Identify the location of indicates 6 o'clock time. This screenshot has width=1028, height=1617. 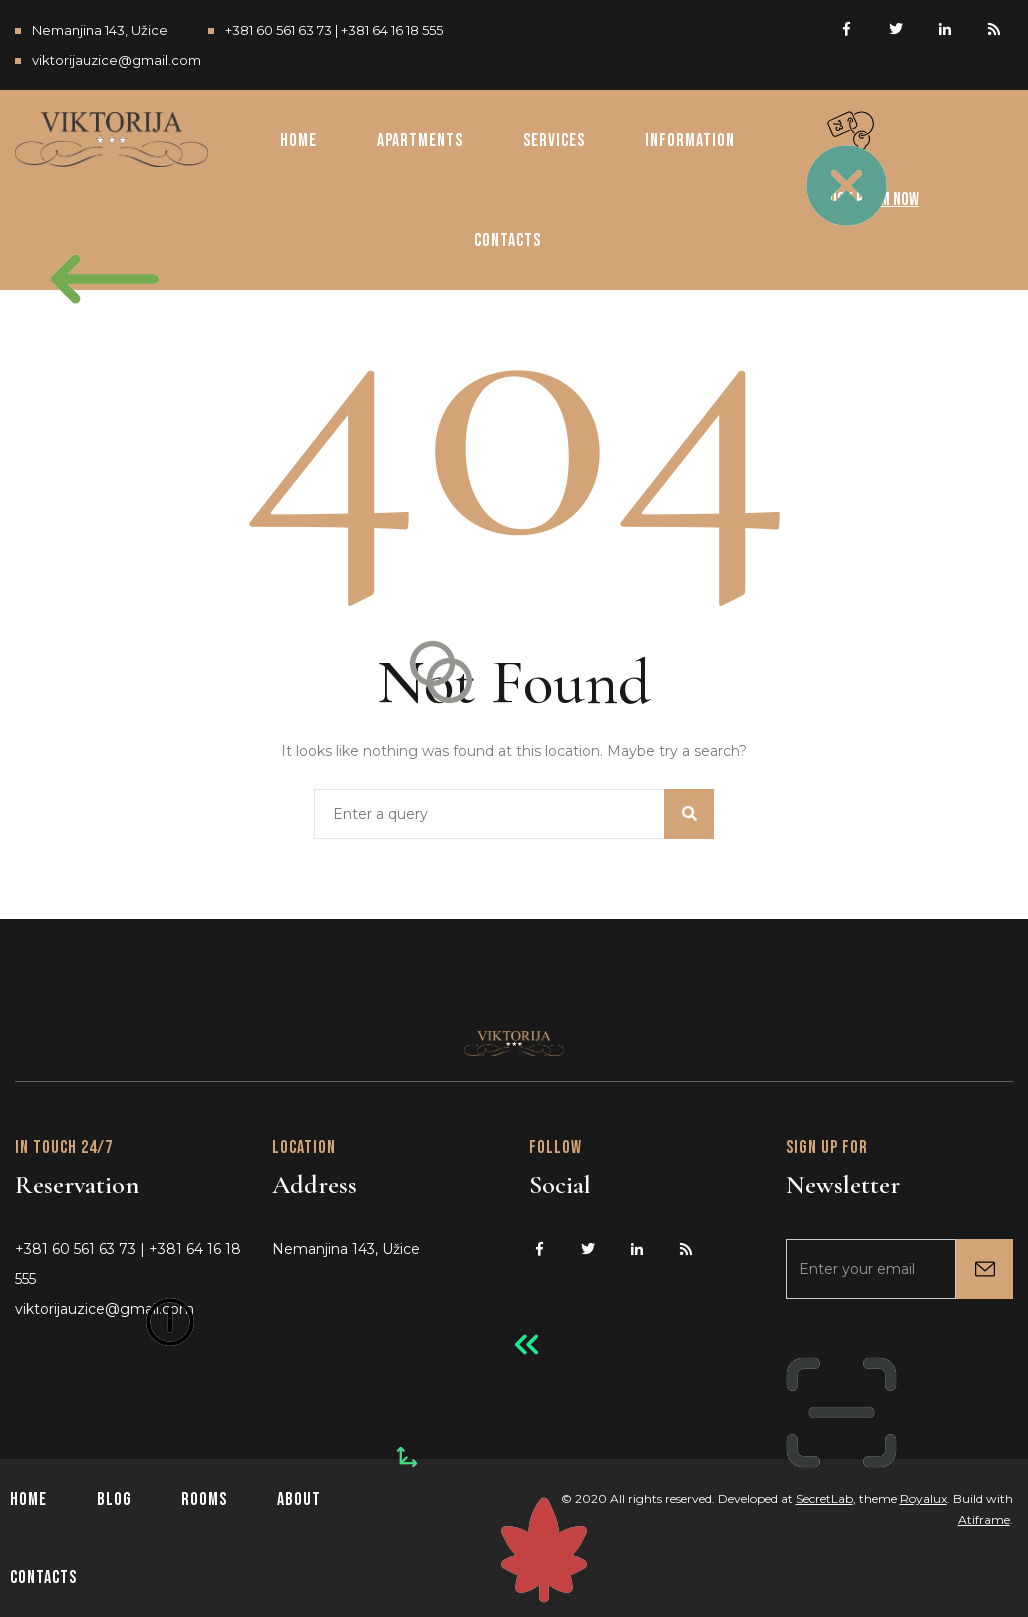
(170, 1322).